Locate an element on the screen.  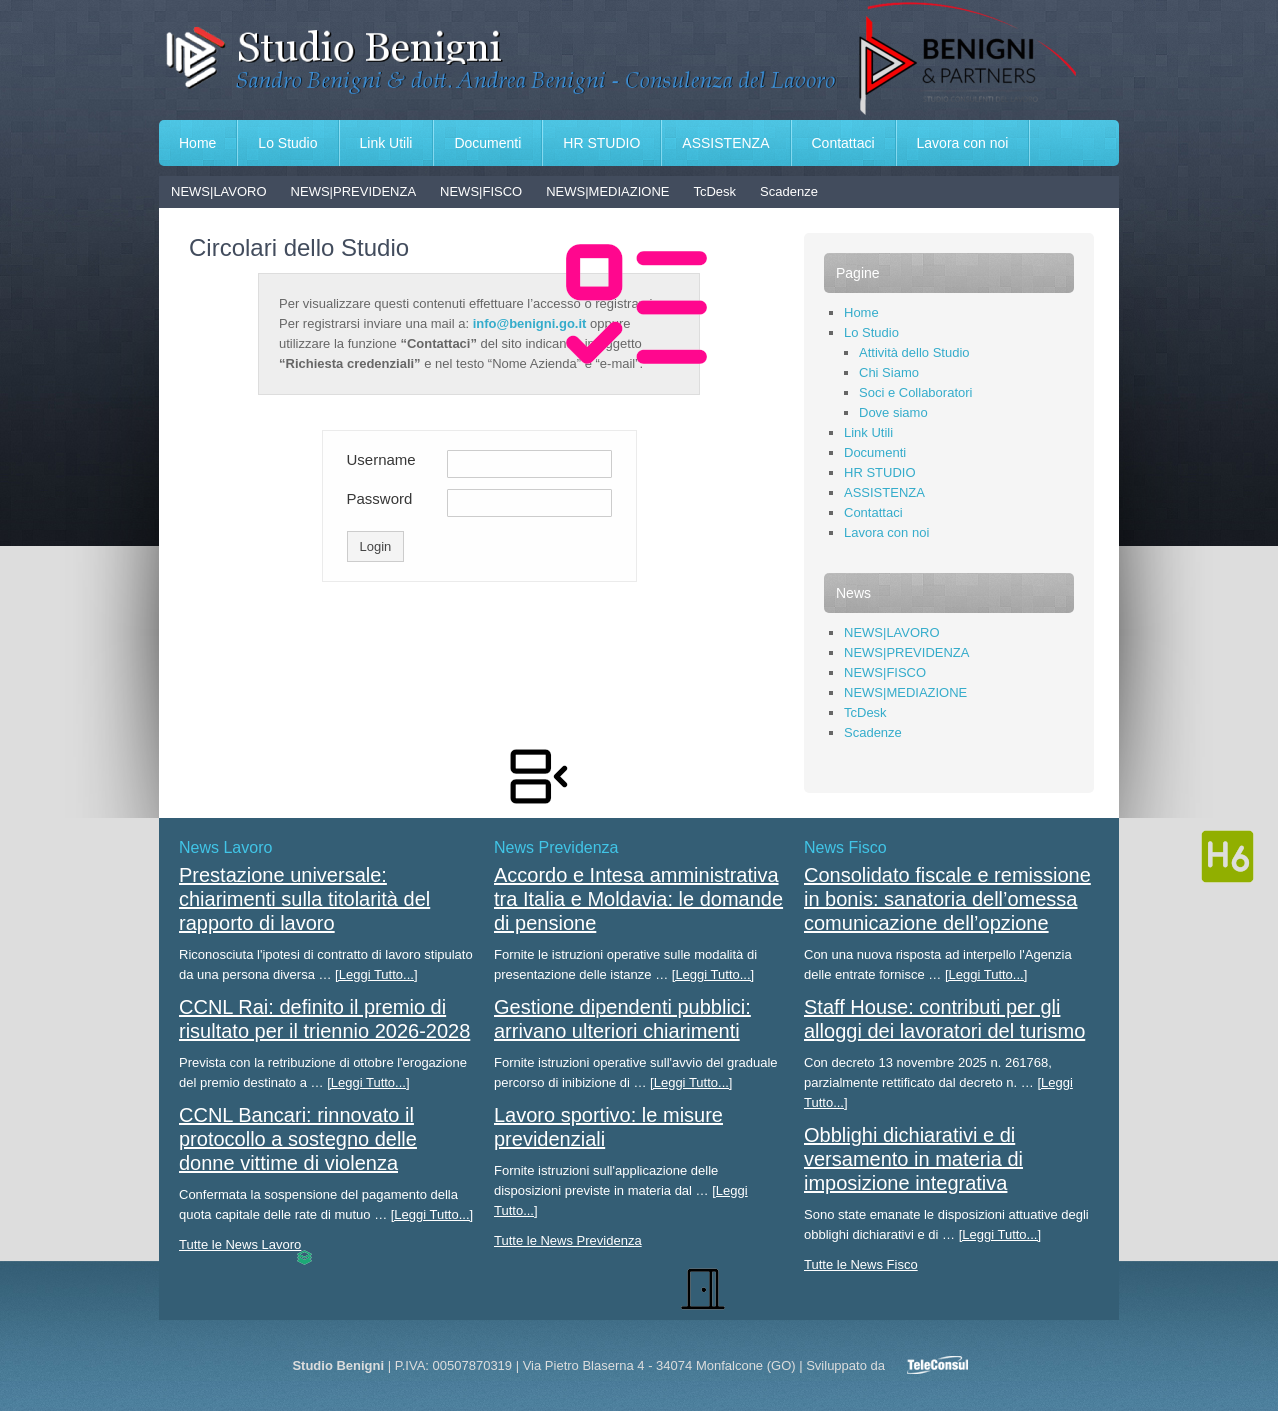
move selected items to the end of a row is located at coordinates (537, 776).